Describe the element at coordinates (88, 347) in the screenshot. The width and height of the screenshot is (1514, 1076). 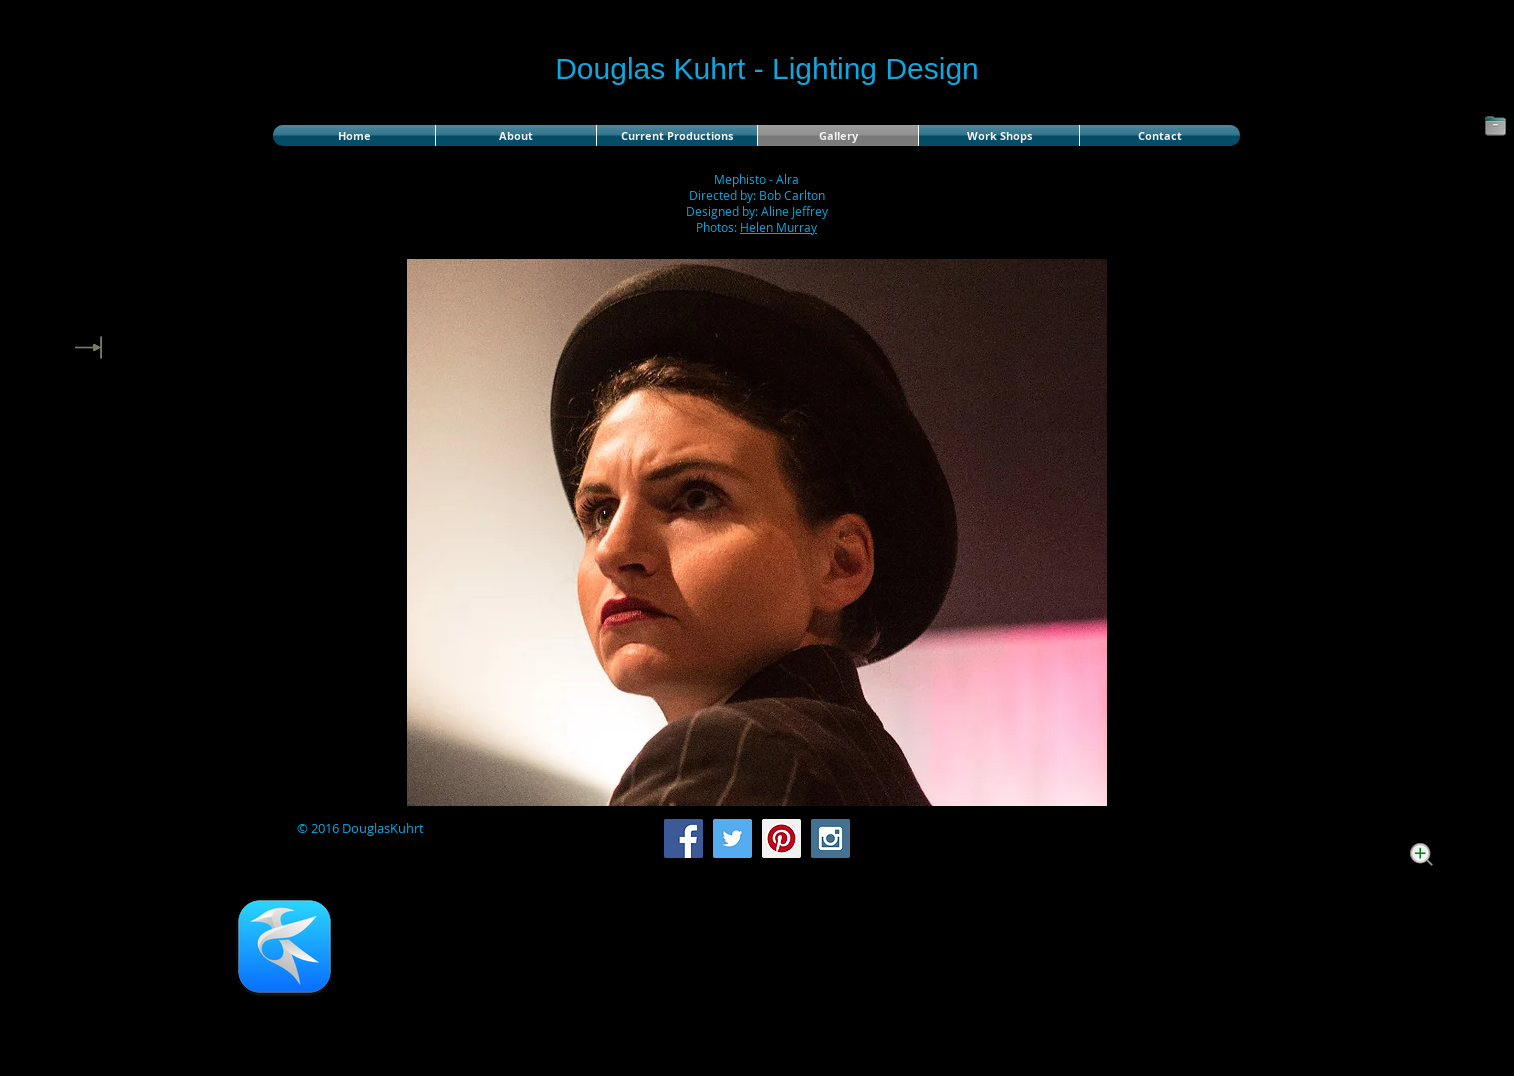
I see `jump to the last item in a list` at that location.